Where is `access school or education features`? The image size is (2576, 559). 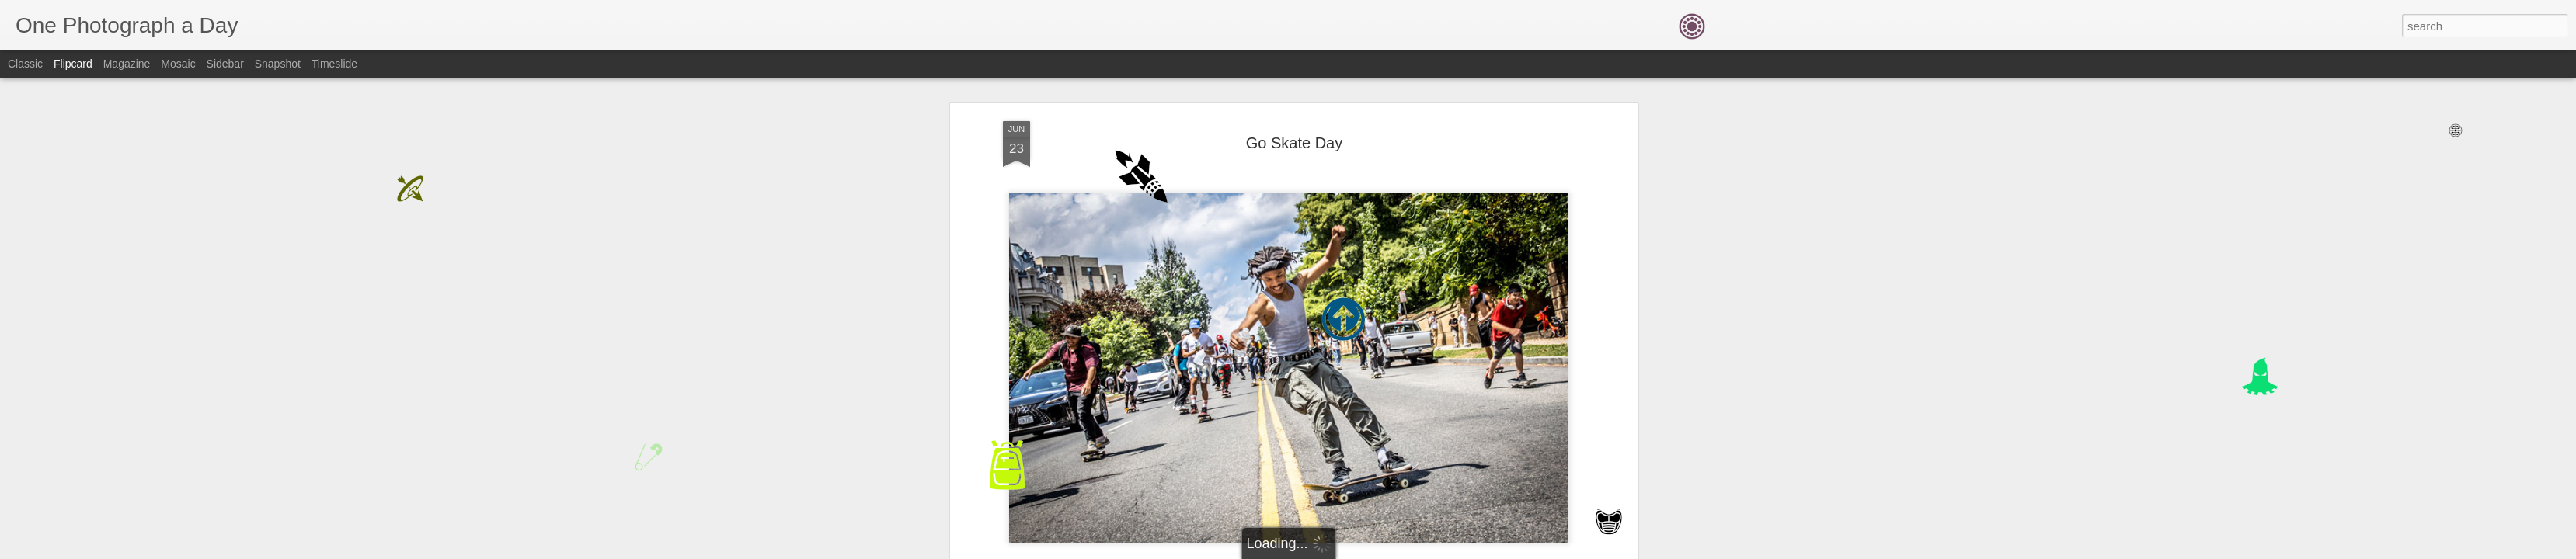
access school or education features is located at coordinates (1007, 464).